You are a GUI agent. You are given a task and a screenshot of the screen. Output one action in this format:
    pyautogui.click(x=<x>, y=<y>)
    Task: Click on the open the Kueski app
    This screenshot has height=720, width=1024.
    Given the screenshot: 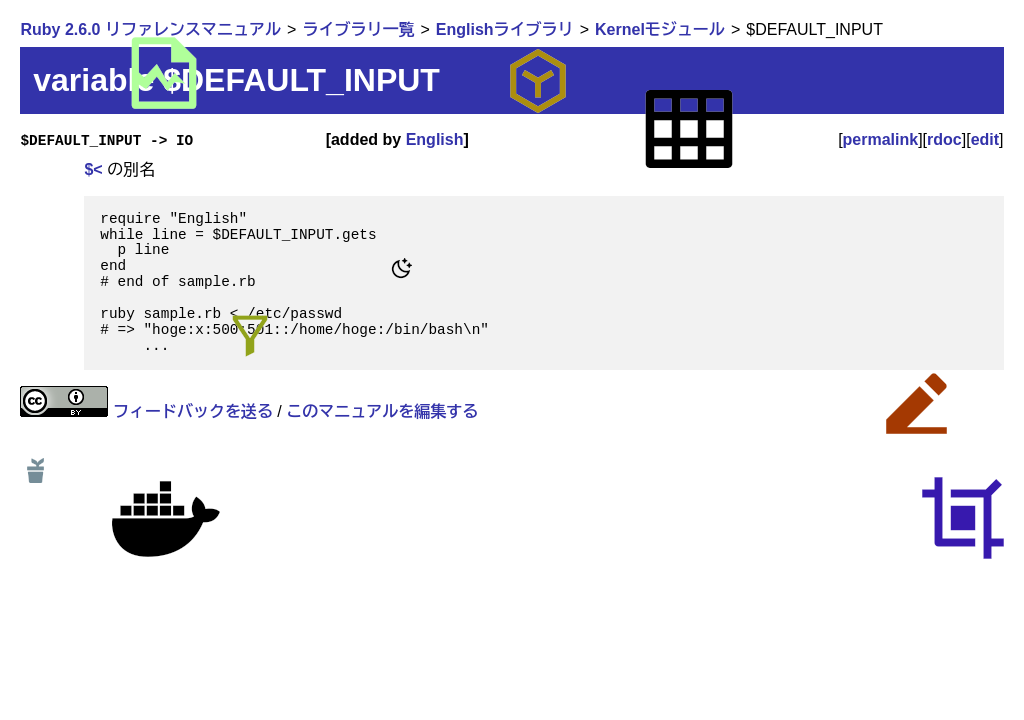 What is the action you would take?
    pyautogui.click(x=35, y=470)
    